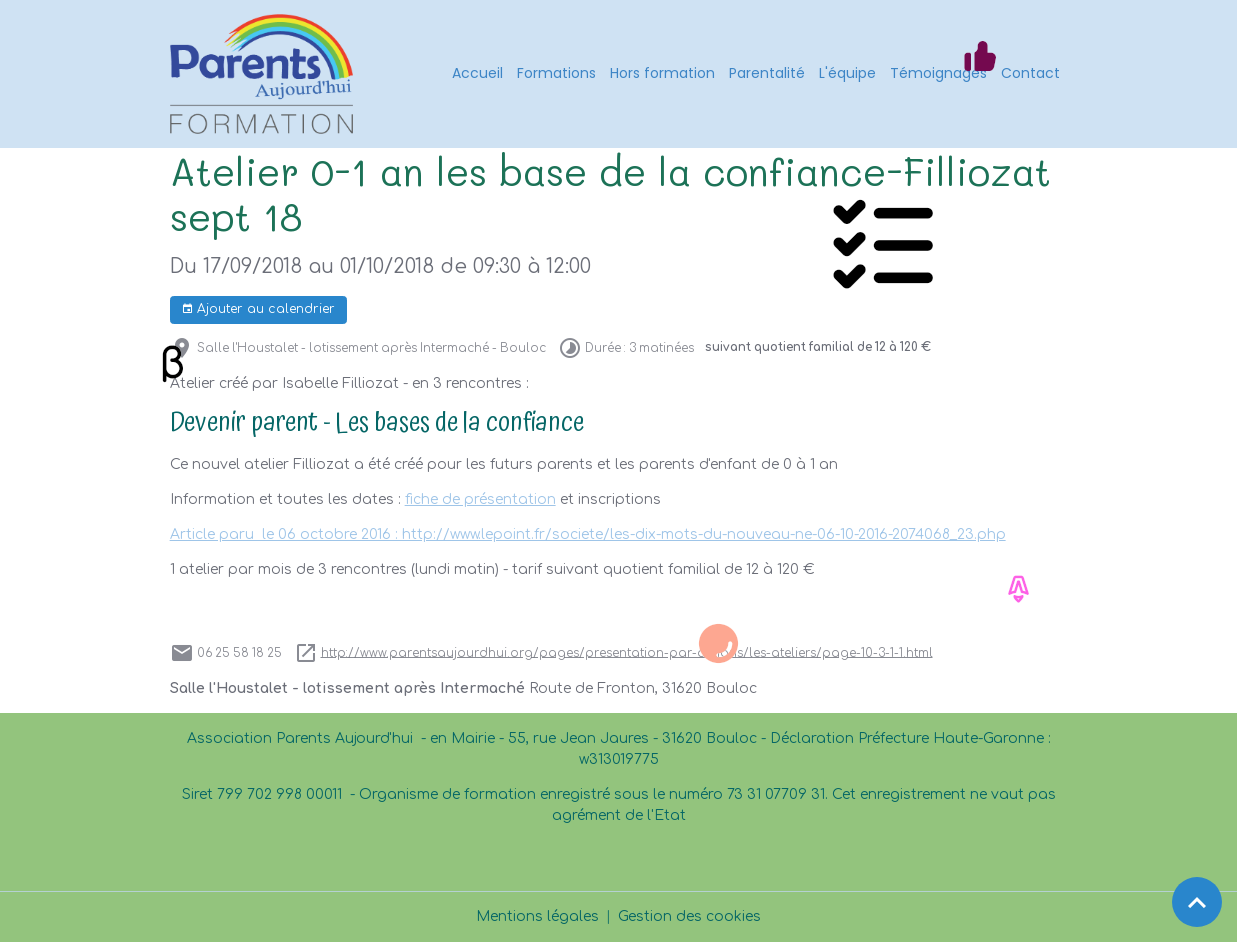 The image size is (1237, 942). I want to click on view completed tasks, so click(884, 245).